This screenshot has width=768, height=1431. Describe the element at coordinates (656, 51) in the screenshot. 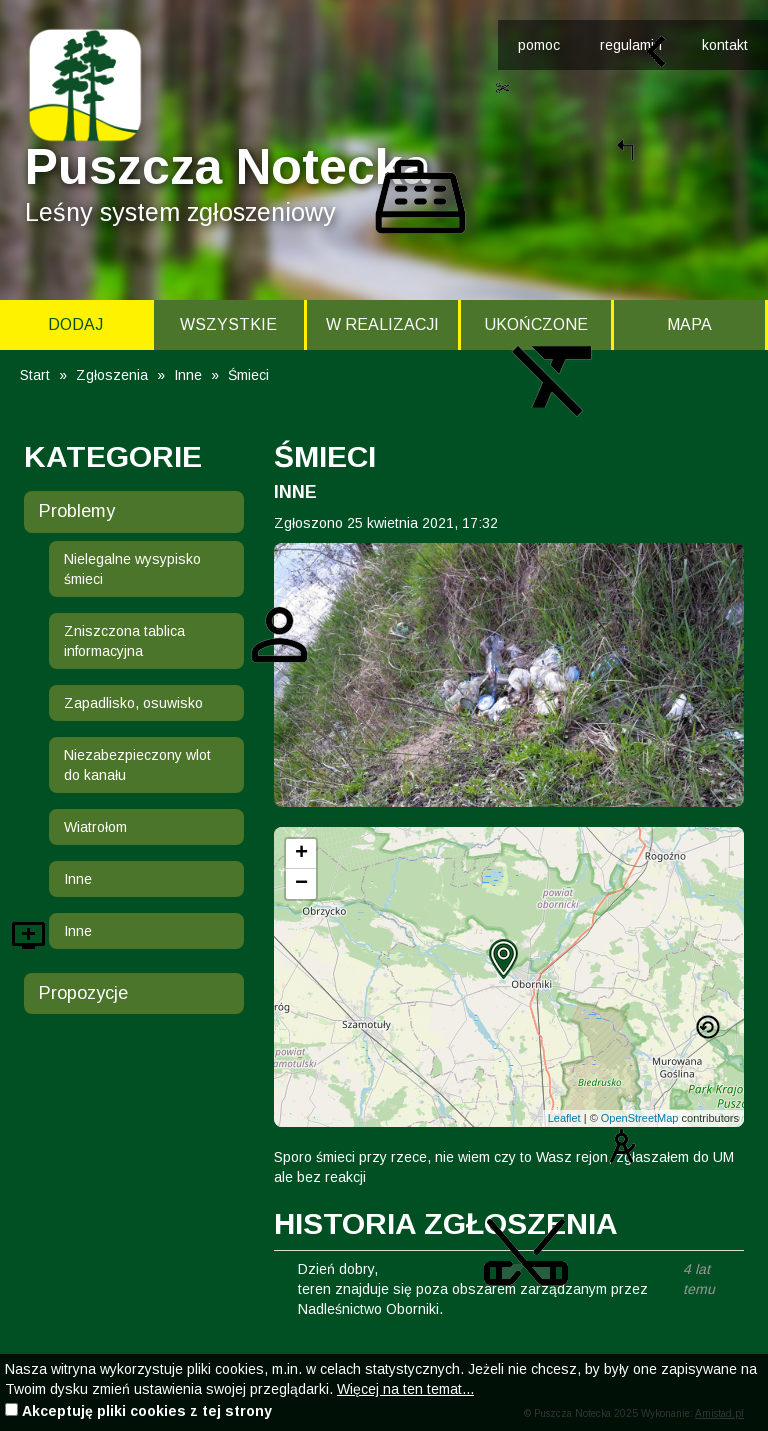

I see `go back to the previous screen` at that location.